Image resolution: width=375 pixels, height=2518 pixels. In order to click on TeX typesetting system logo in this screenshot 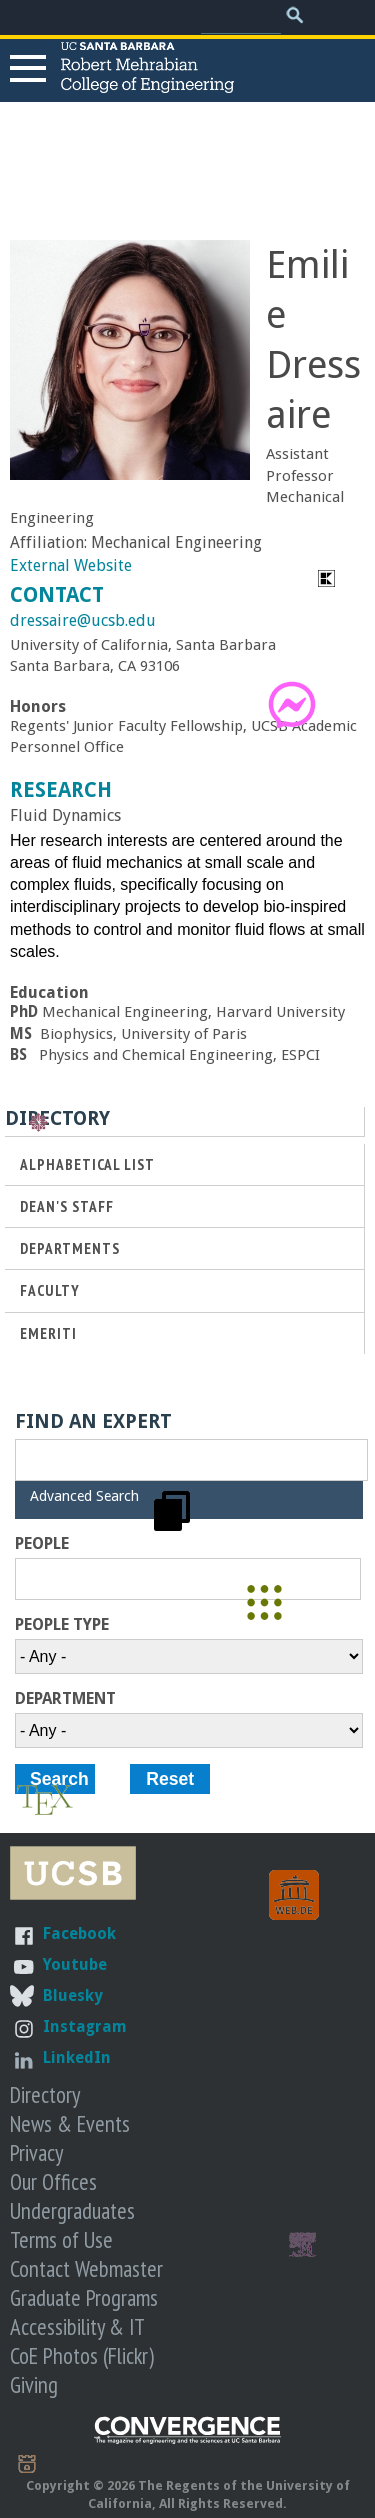, I will do `click(45, 1800)`.